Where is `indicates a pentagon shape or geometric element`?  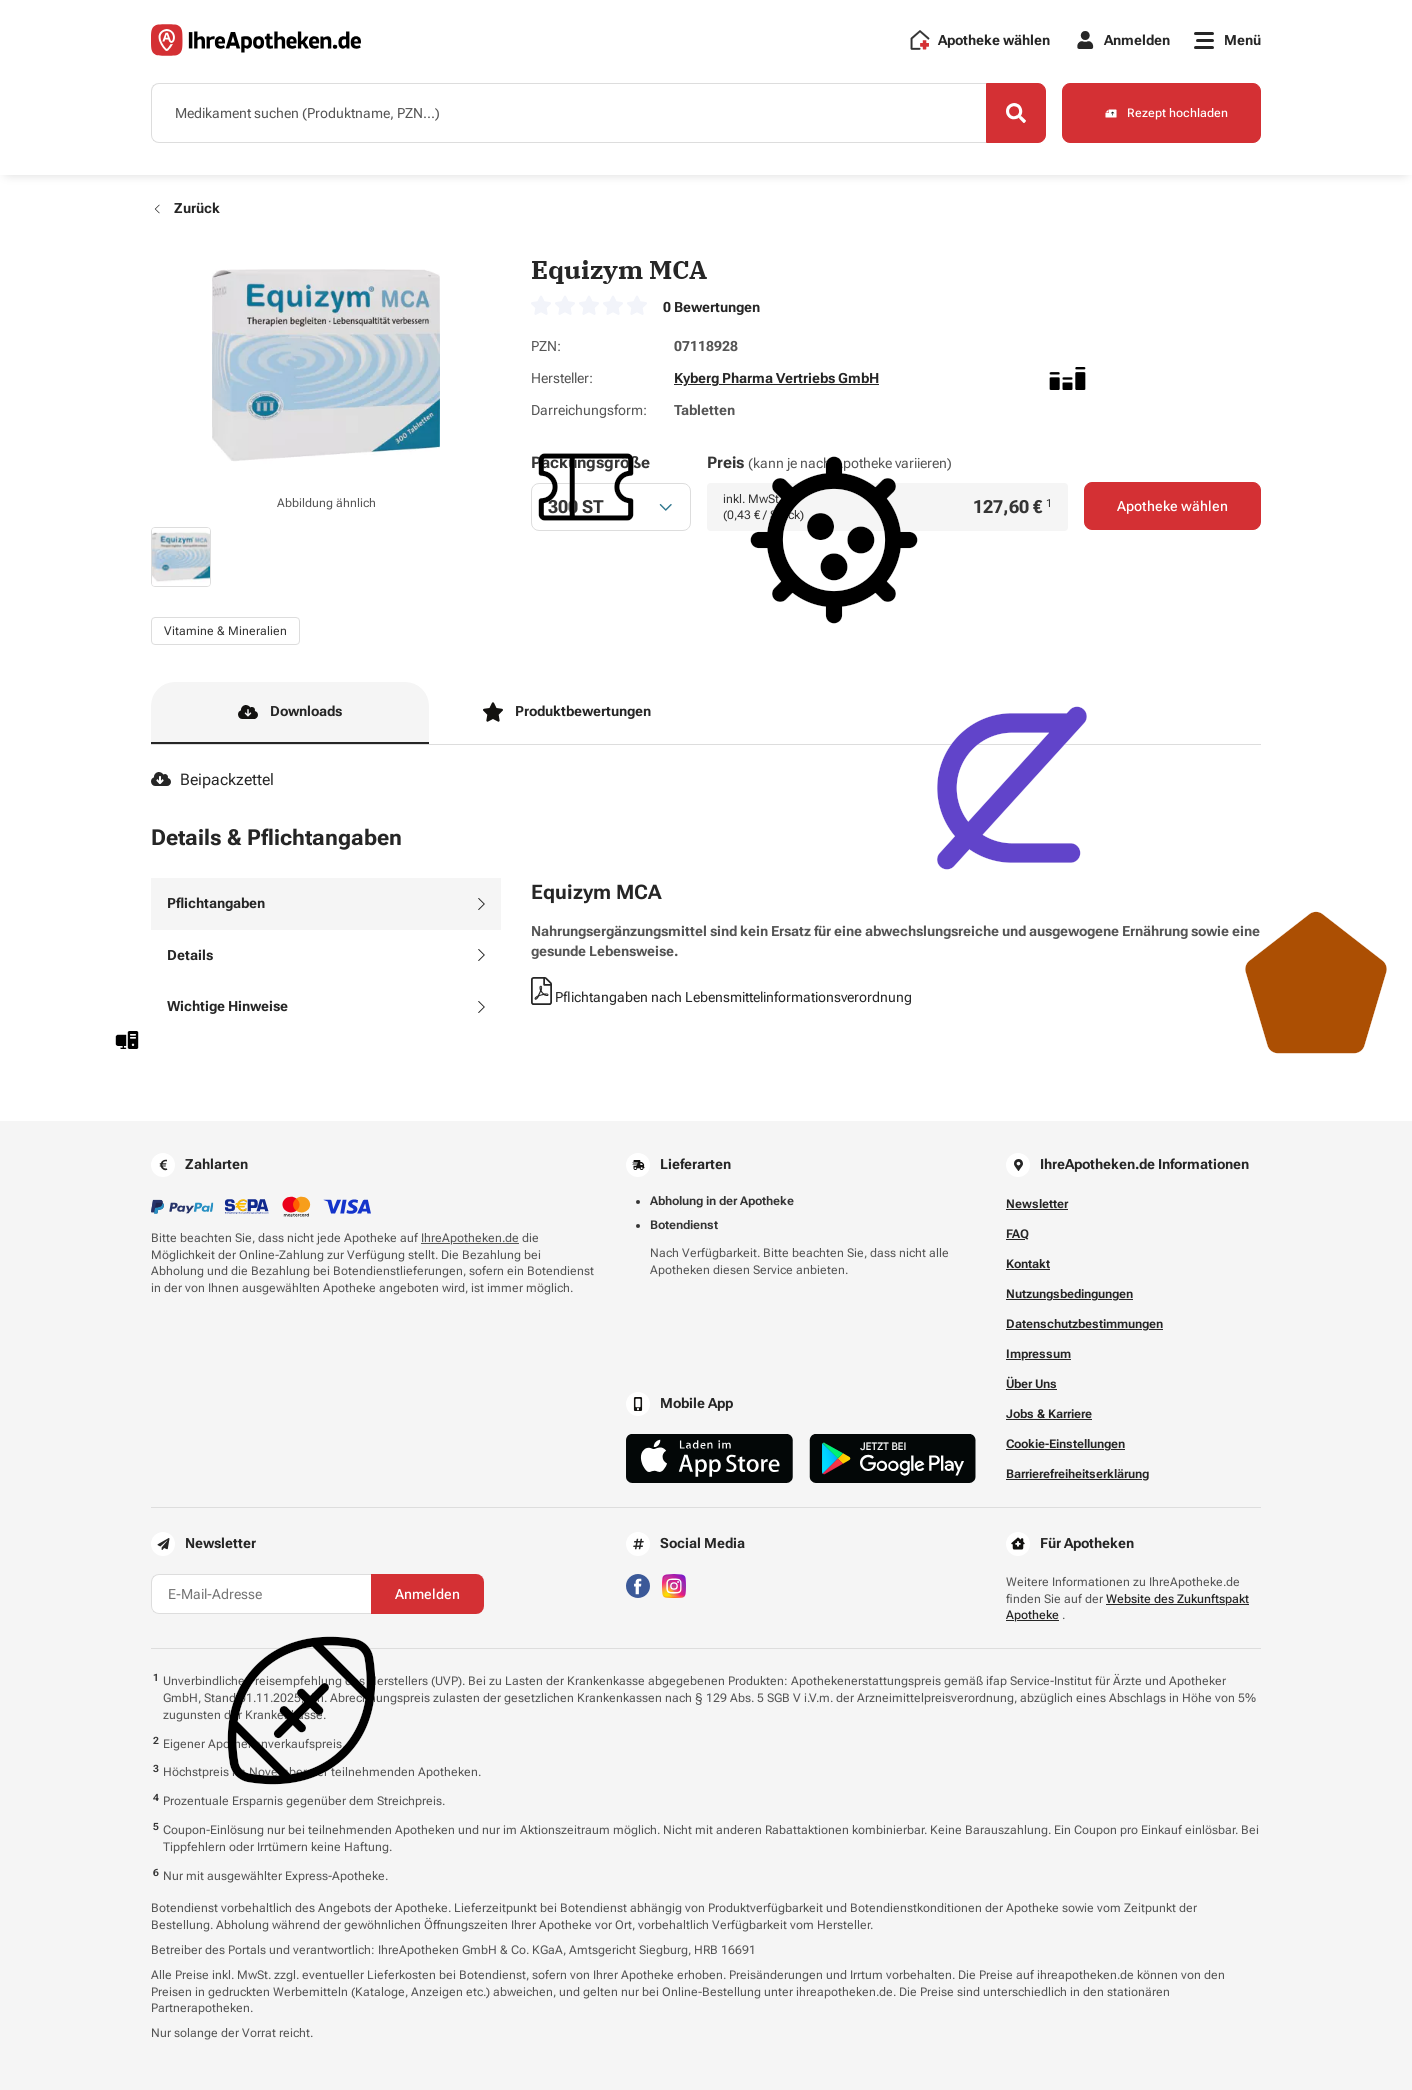
indicates a pentagon shape or geometric element is located at coordinates (1316, 988).